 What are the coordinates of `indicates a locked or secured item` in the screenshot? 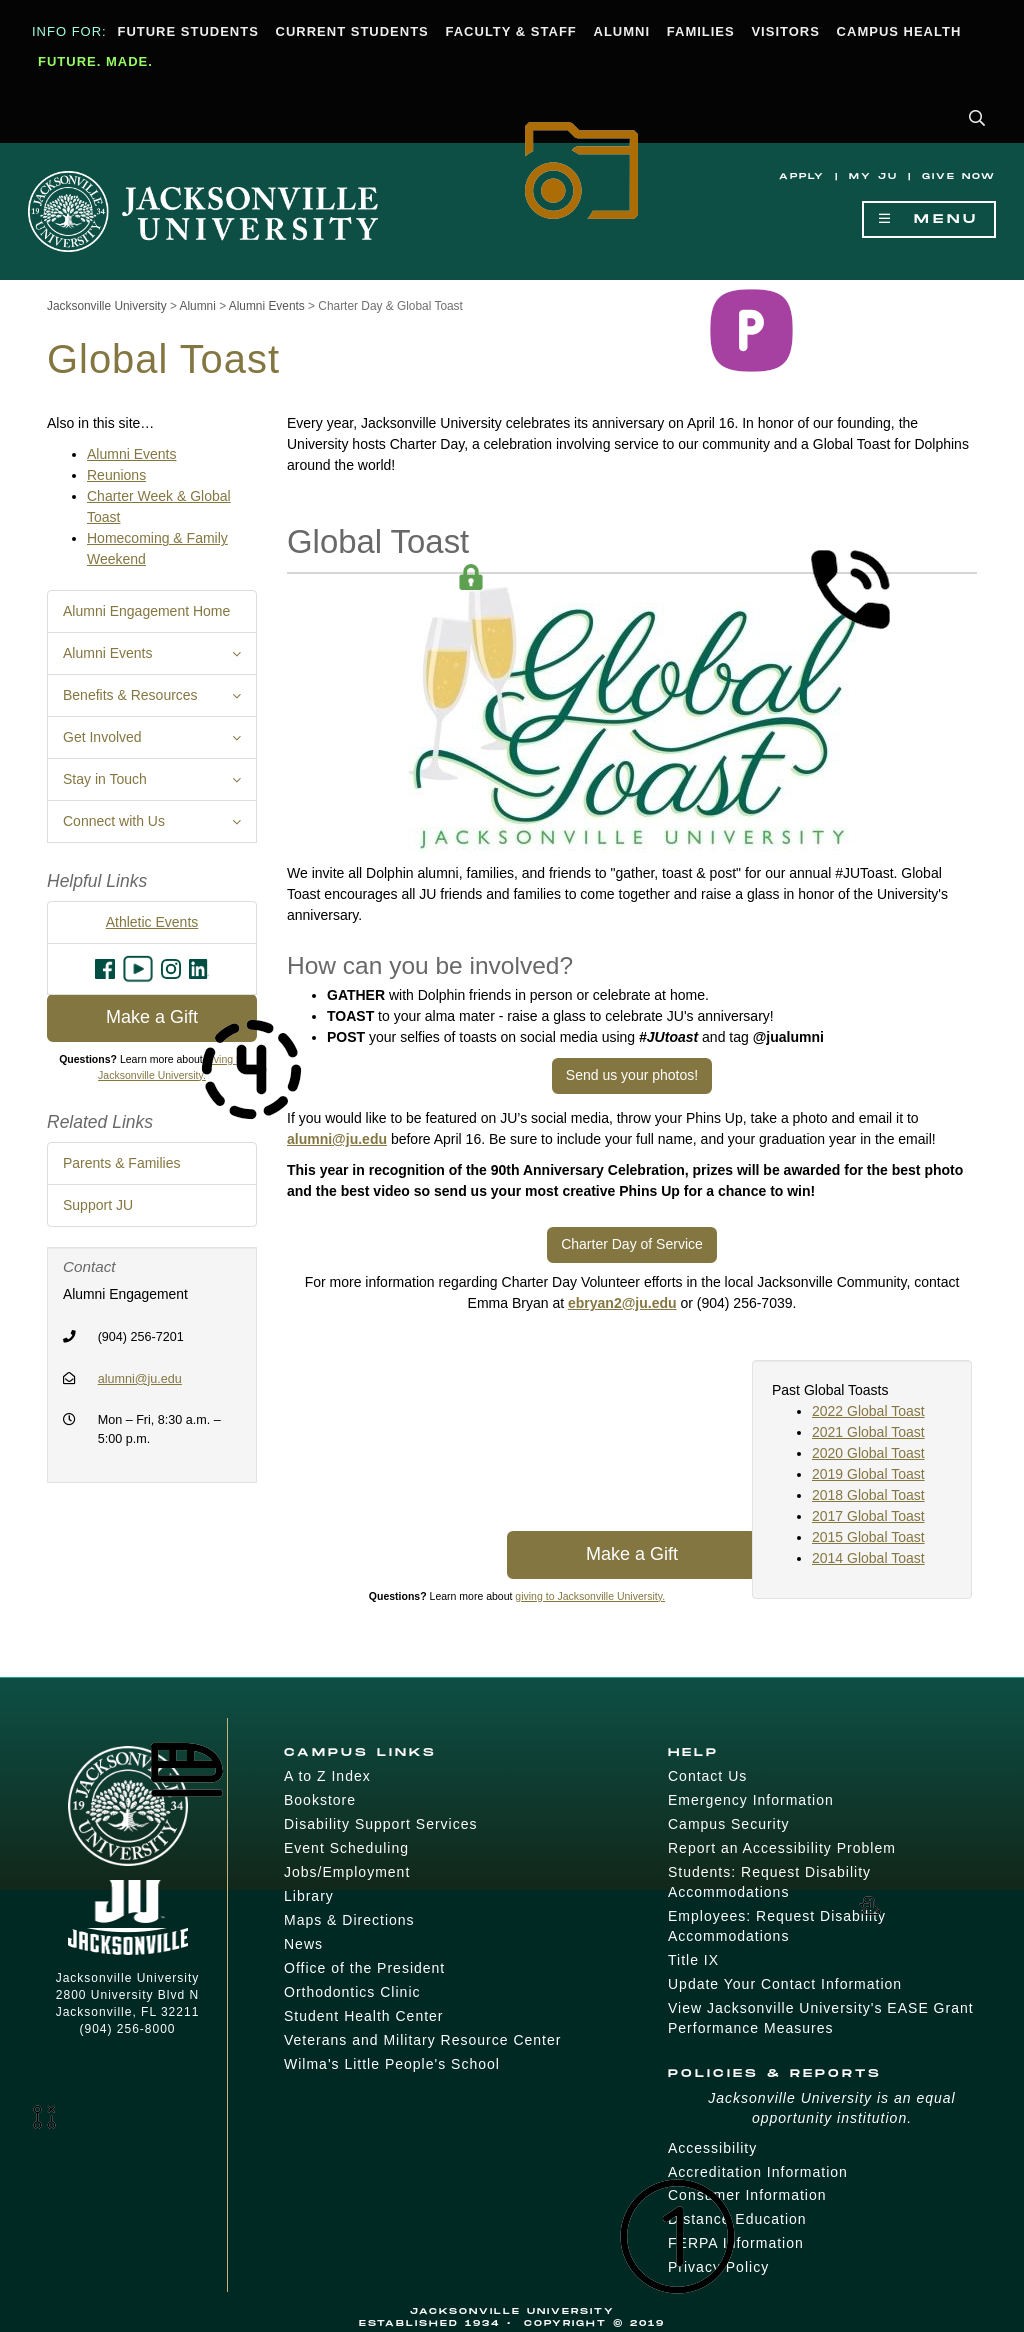 It's located at (471, 577).